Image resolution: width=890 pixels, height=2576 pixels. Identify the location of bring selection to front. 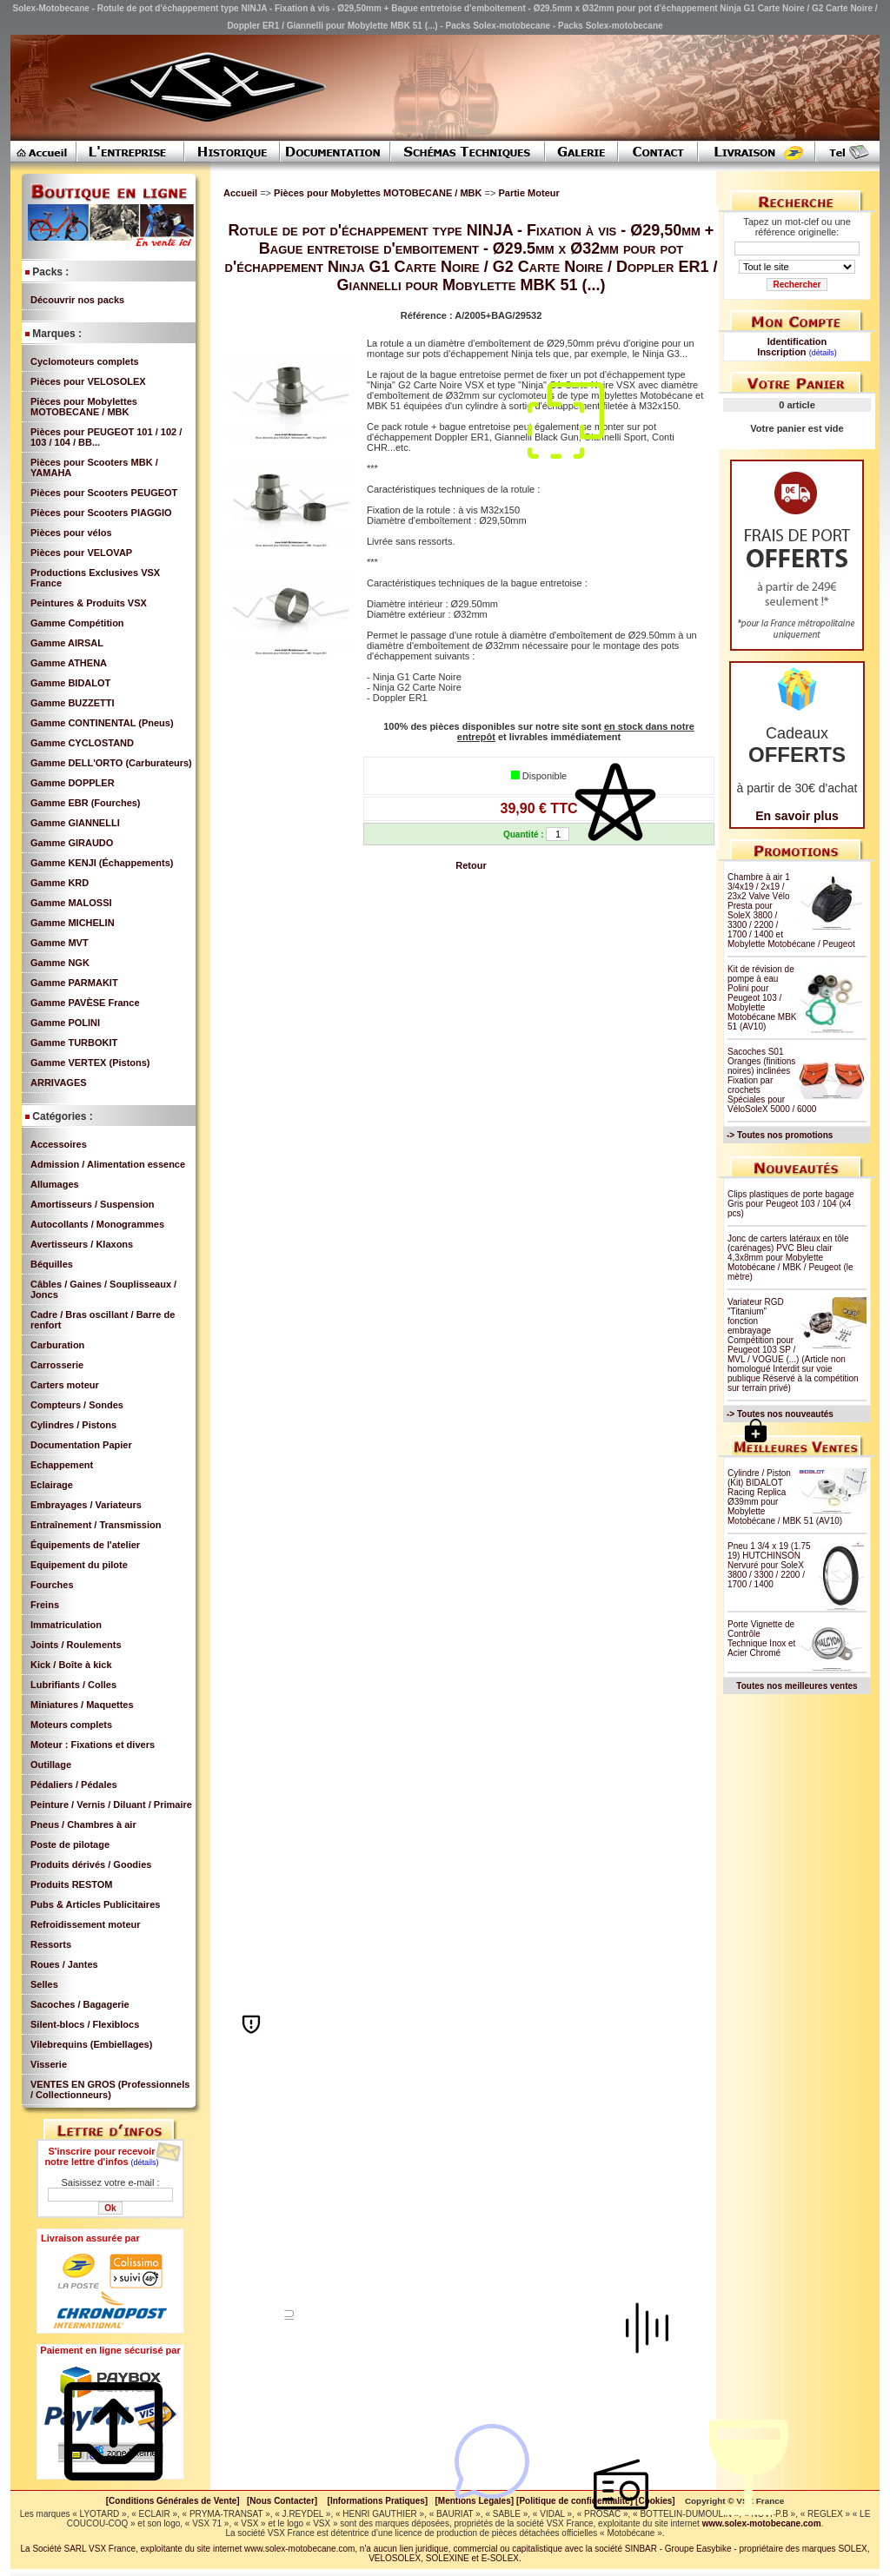
(566, 421).